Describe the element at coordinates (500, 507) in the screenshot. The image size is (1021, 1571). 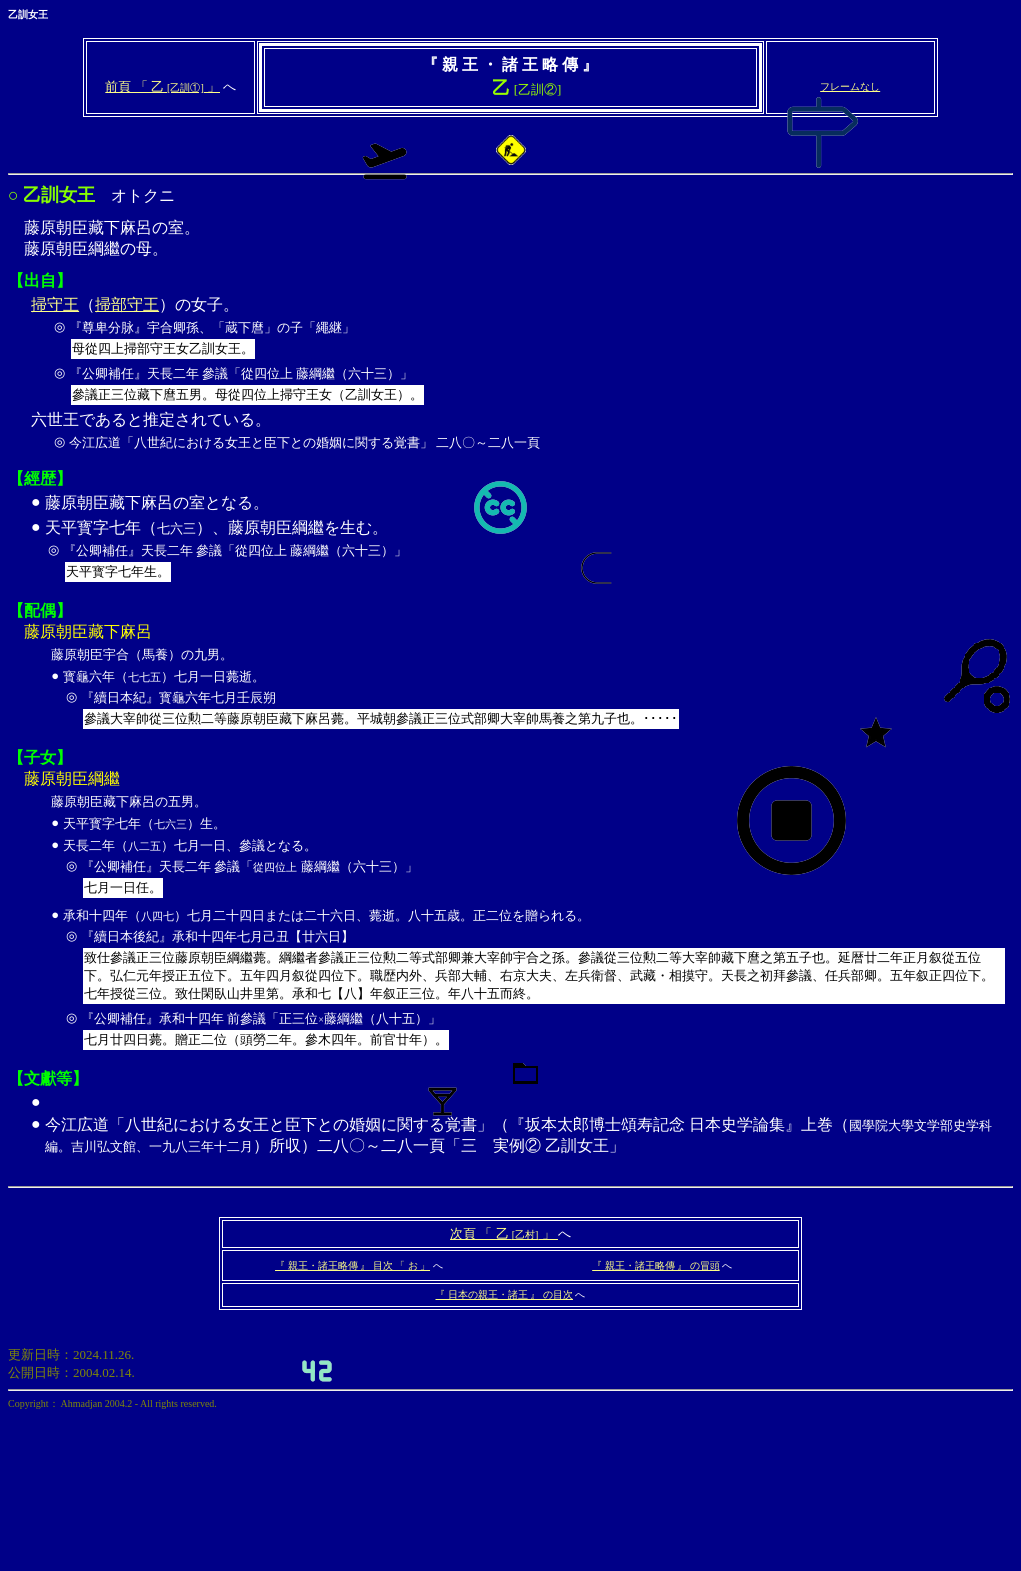
I see `indicates content is not available under creative commons license` at that location.